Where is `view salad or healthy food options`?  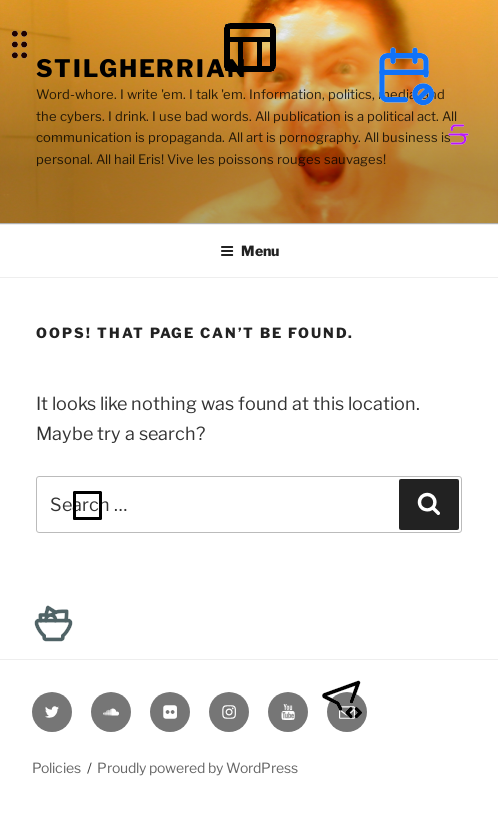
view salad or healthy food options is located at coordinates (53, 622).